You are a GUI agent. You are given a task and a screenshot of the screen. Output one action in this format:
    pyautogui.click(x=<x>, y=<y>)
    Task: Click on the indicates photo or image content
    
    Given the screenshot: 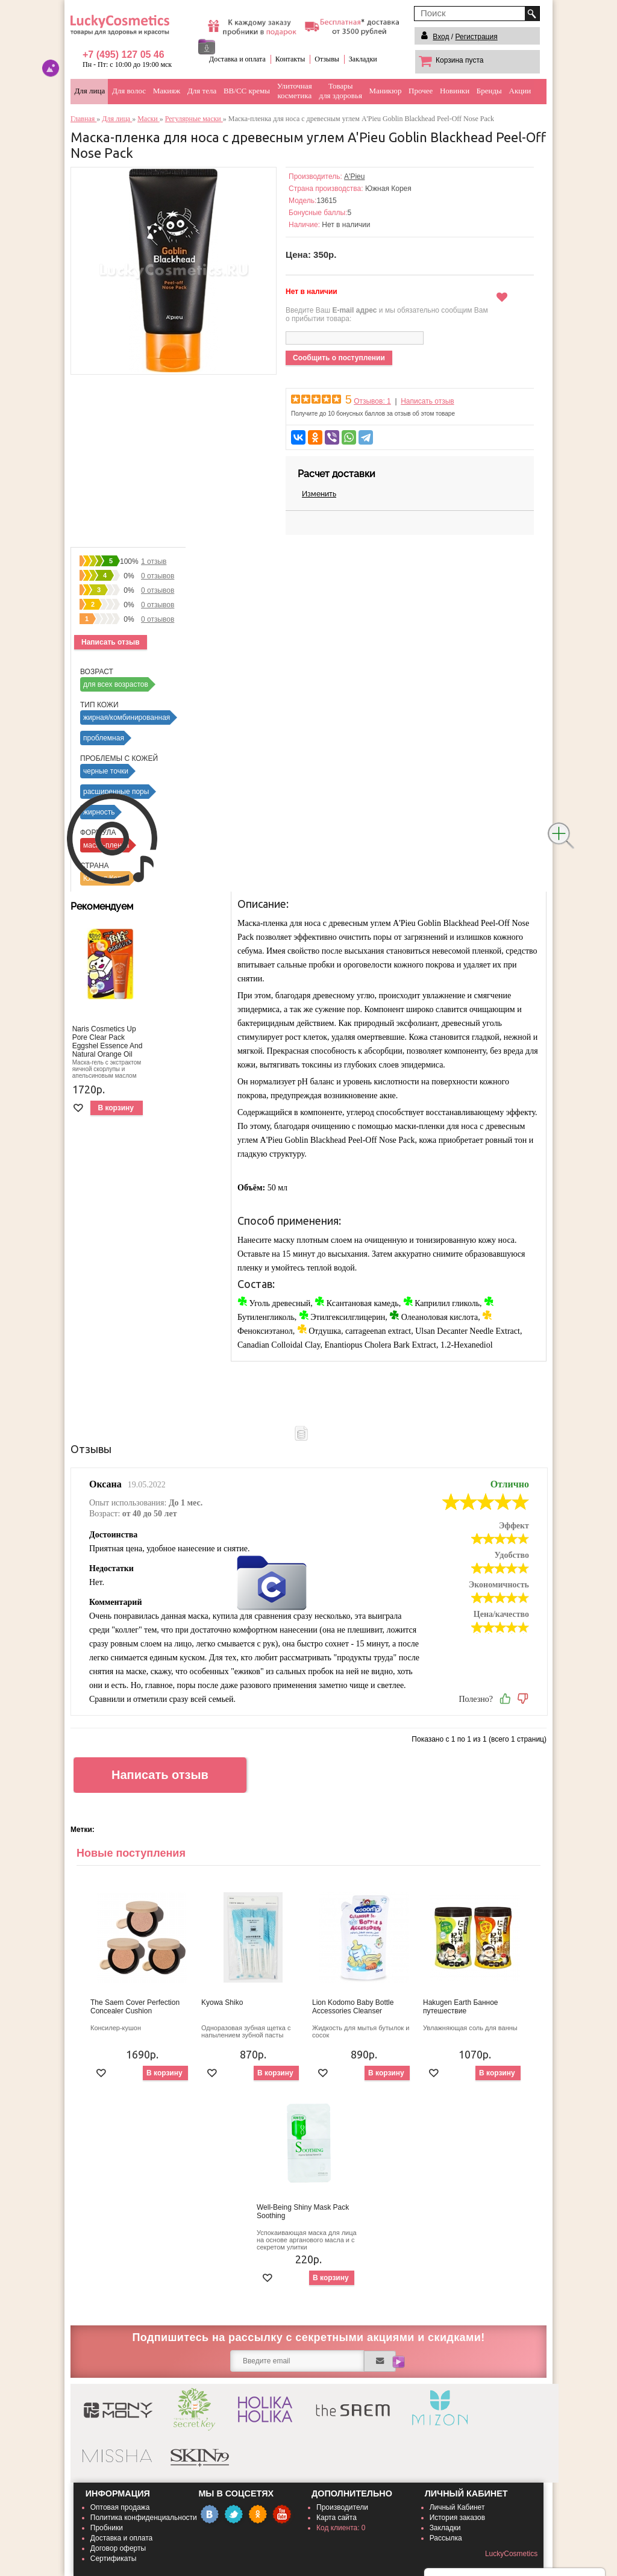 What is the action you would take?
    pyautogui.click(x=51, y=68)
    